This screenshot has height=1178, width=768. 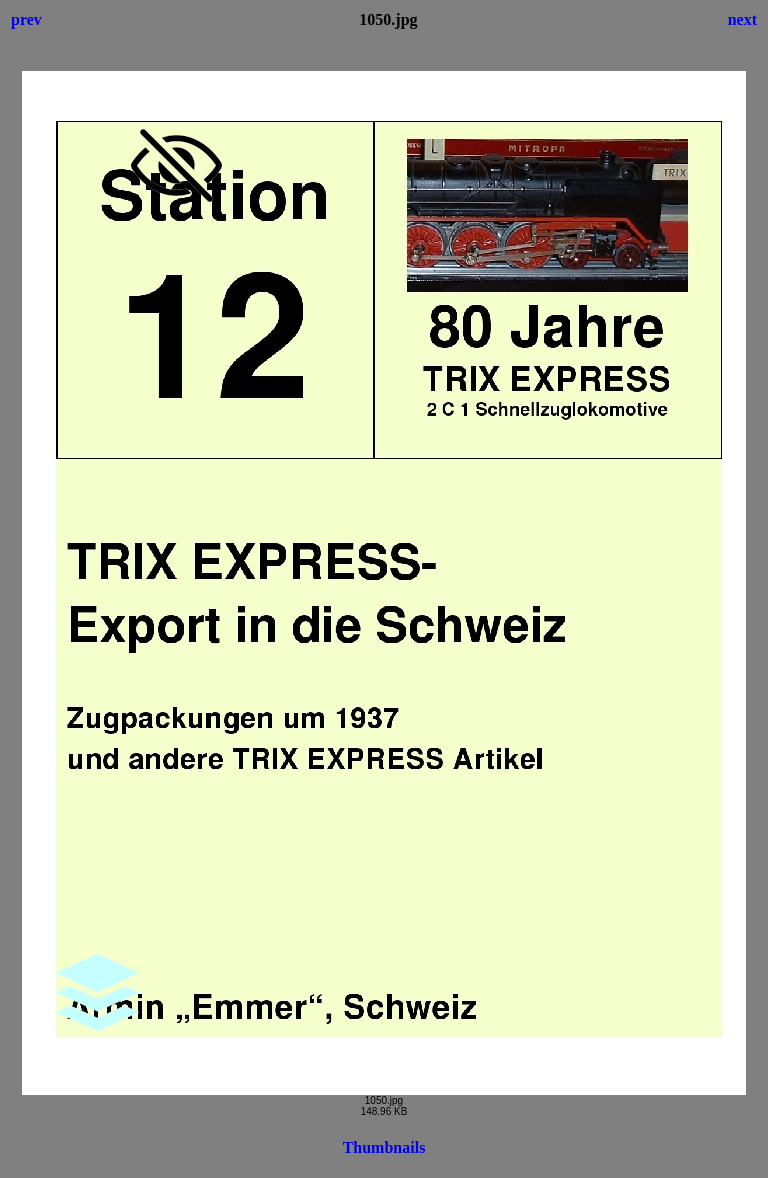 What do you see at coordinates (97, 992) in the screenshot?
I see `view or manage layers` at bounding box center [97, 992].